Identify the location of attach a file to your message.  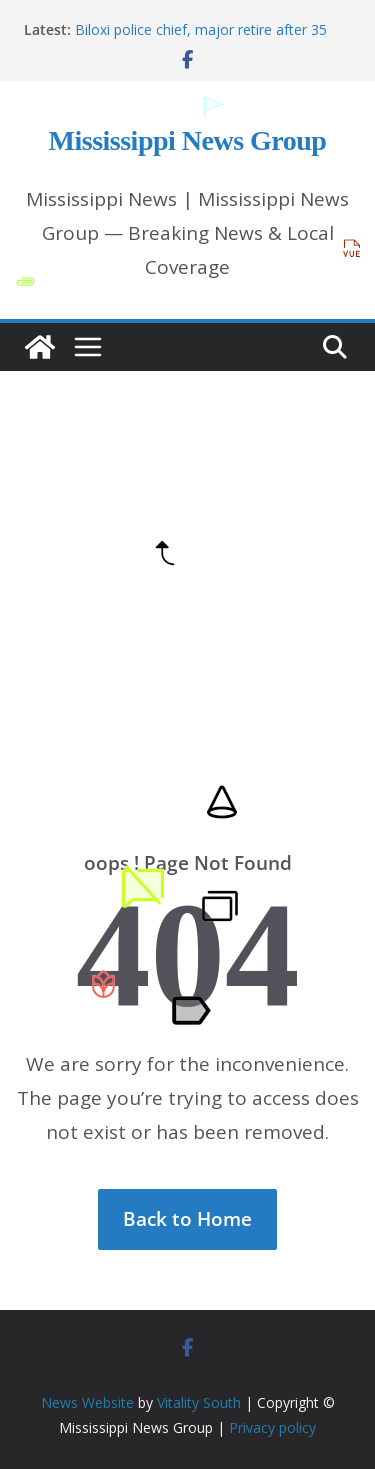
(25, 281).